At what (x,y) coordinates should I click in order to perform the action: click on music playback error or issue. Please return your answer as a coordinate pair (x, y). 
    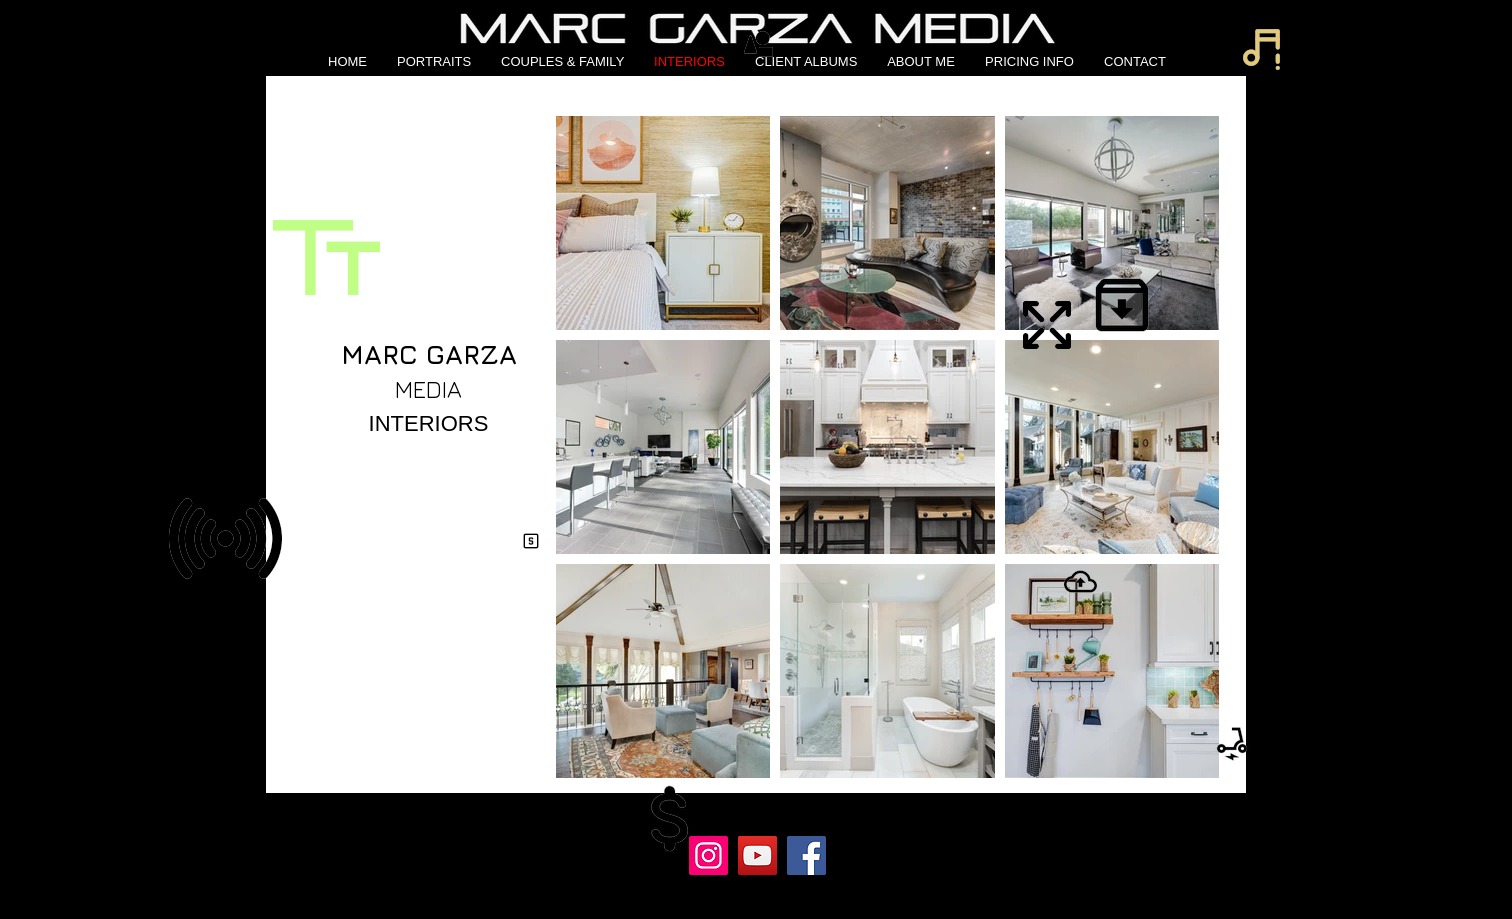
    Looking at the image, I should click on (1263, 47).